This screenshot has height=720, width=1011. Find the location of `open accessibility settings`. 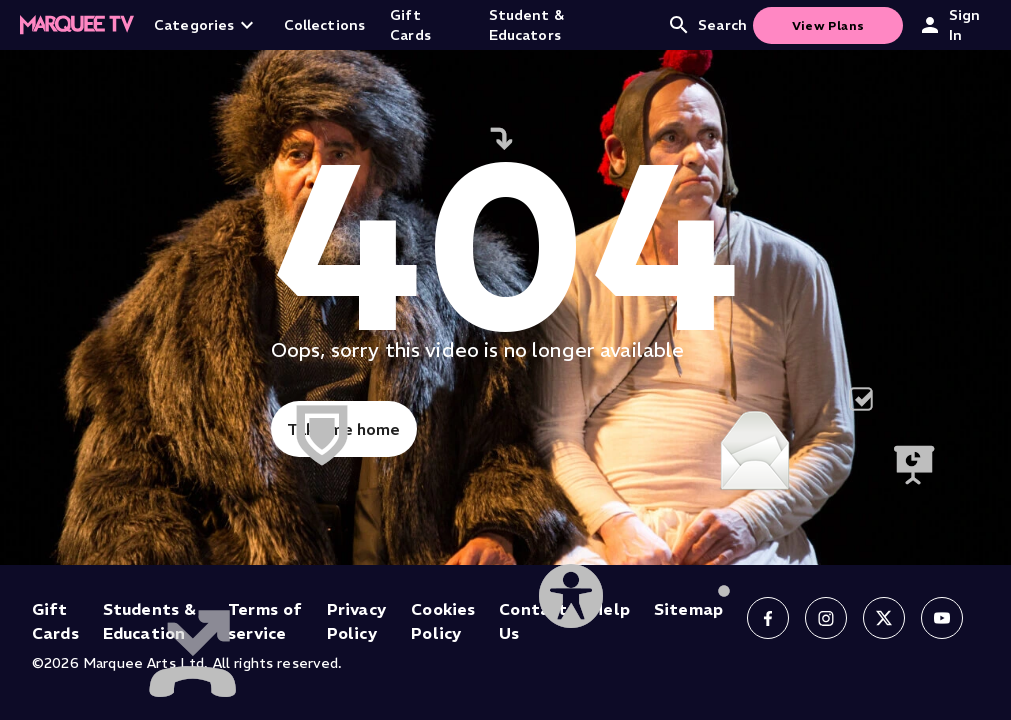

open accessibility settings is located at coordinates (571, 596).